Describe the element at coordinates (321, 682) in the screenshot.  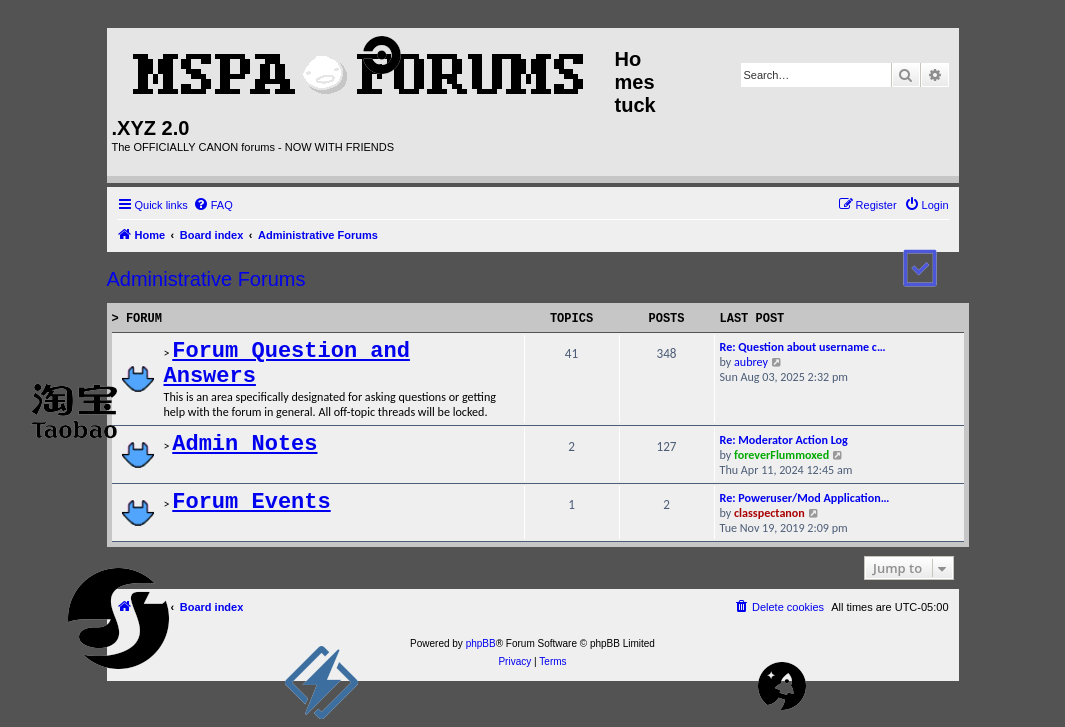
I see `honeybadger application monitoring service logo` at that location.